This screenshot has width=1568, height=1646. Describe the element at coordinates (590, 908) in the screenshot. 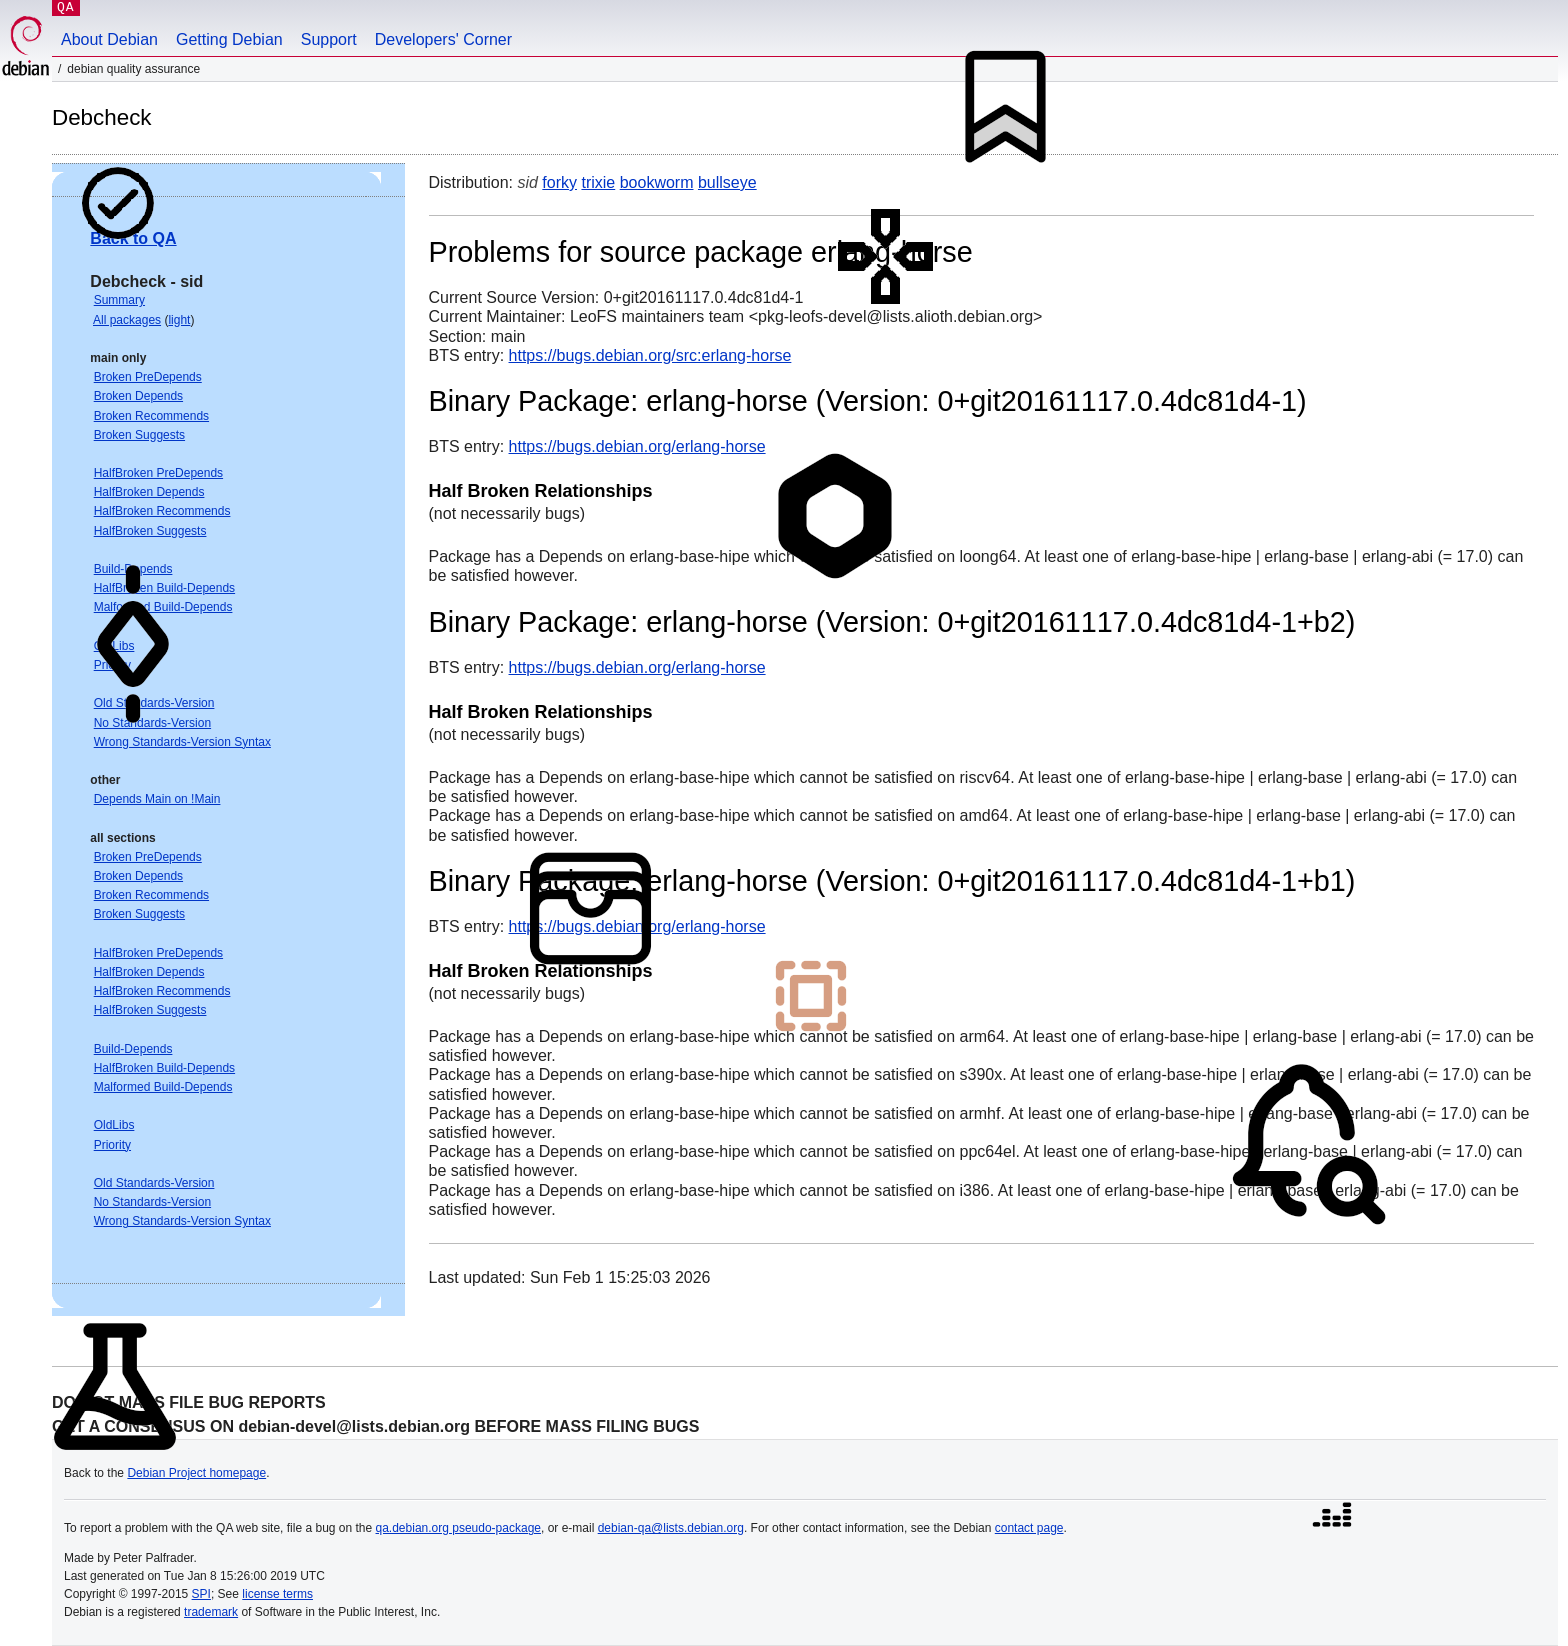

I see `access your wallet or payment methods` at that location.